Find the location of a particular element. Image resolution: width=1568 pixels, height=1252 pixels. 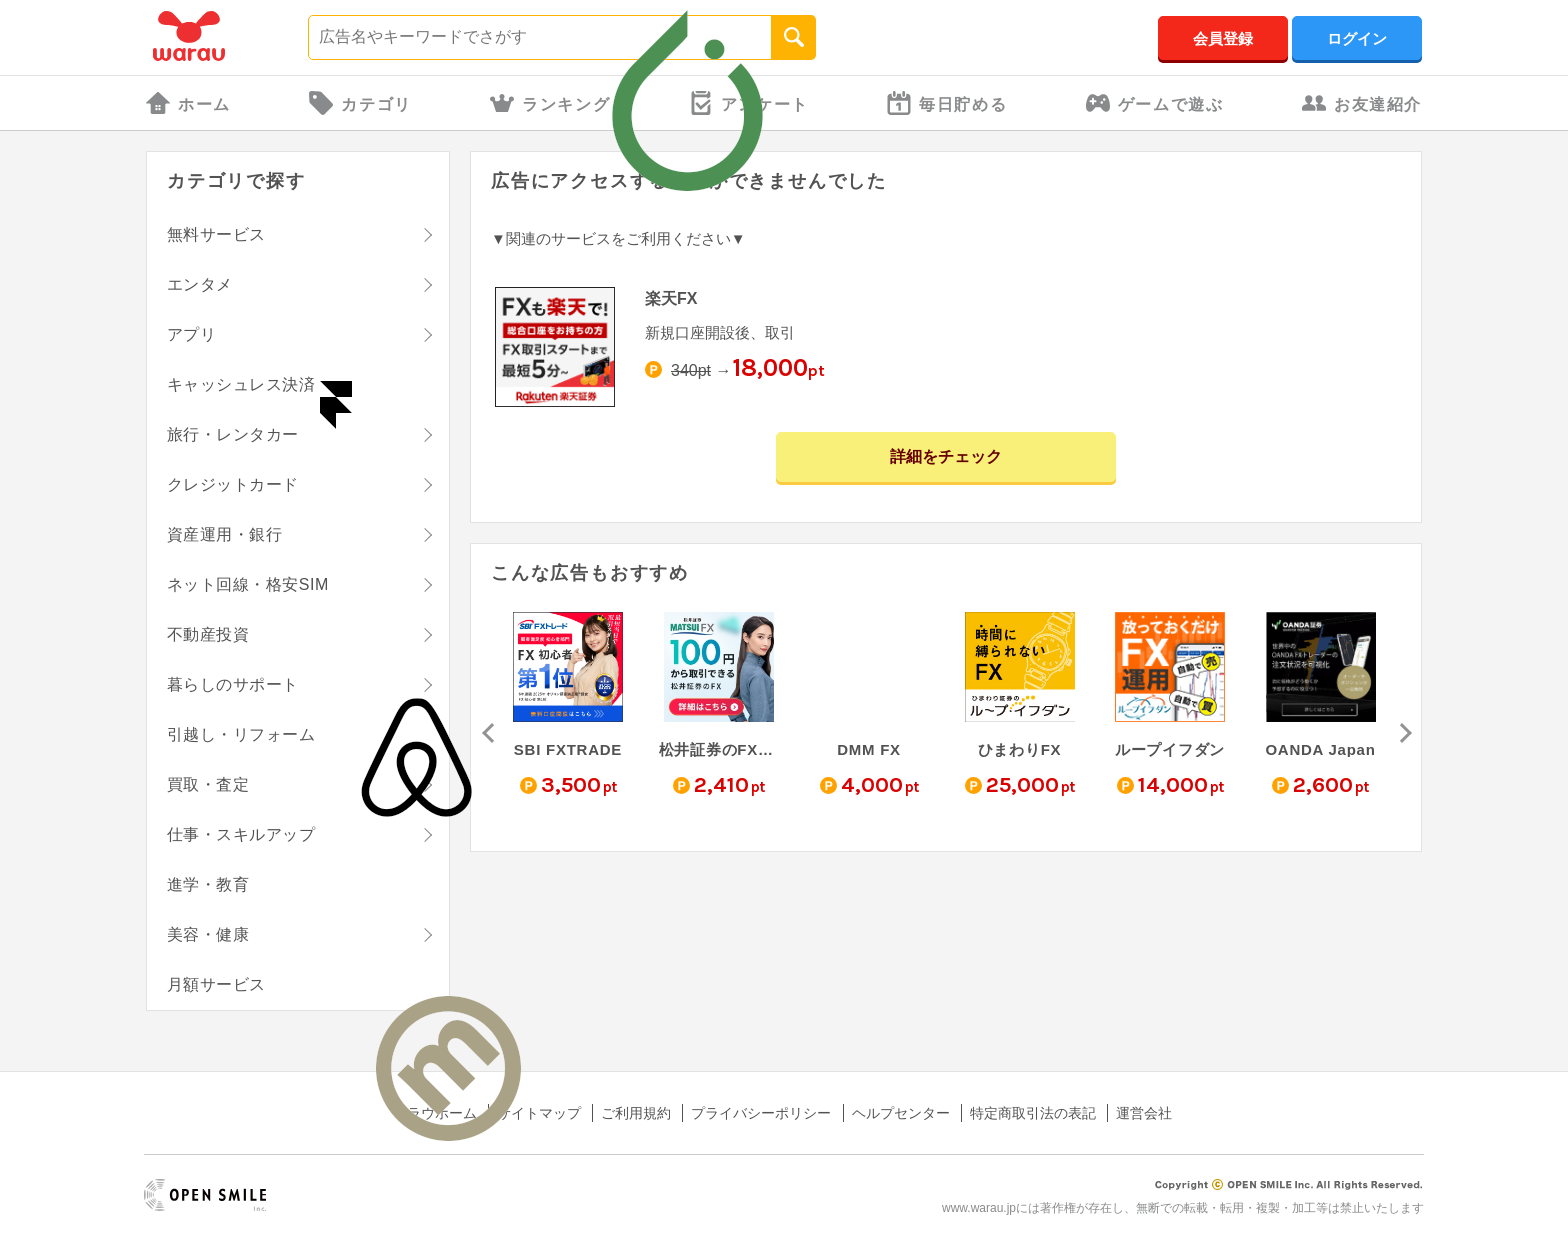

visit metacritic website is located at coordinates (448, 1068).